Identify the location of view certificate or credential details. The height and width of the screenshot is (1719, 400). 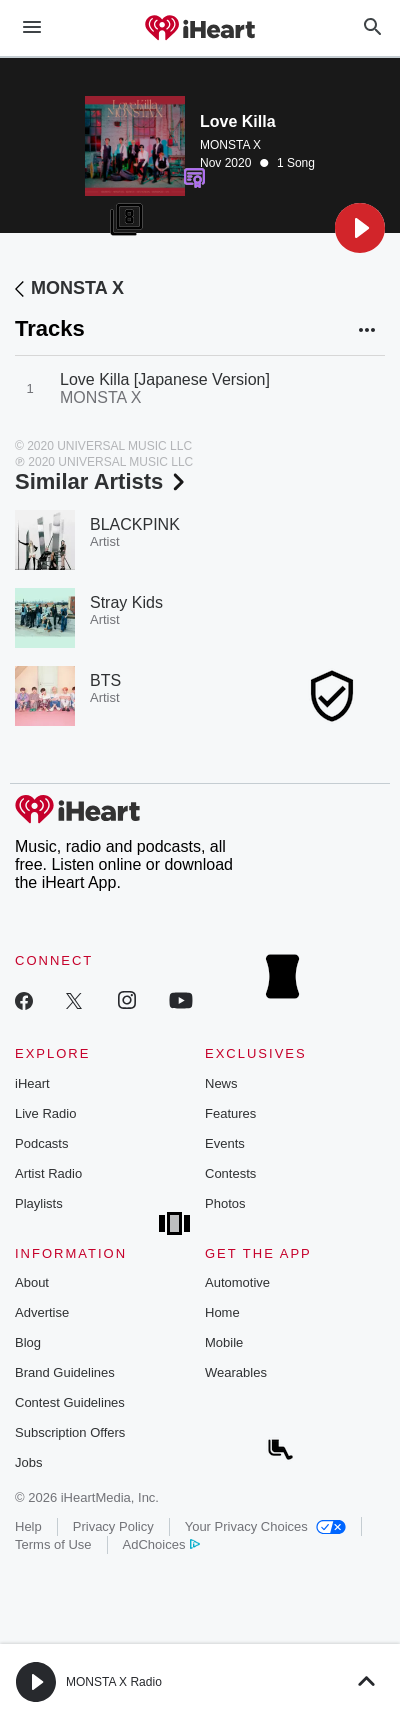
(194, 176).